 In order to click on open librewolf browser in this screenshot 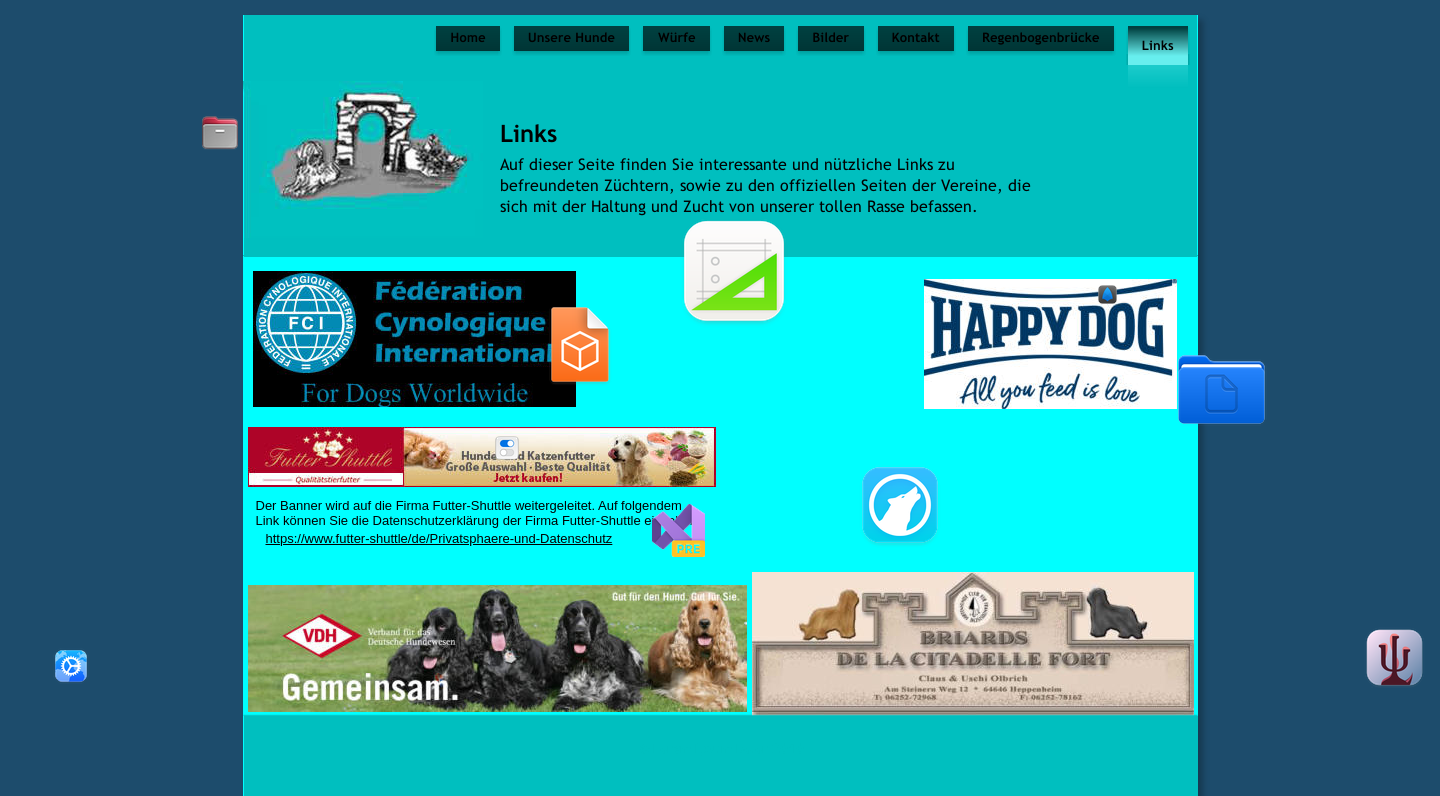, I will do `click(900, 505)`.